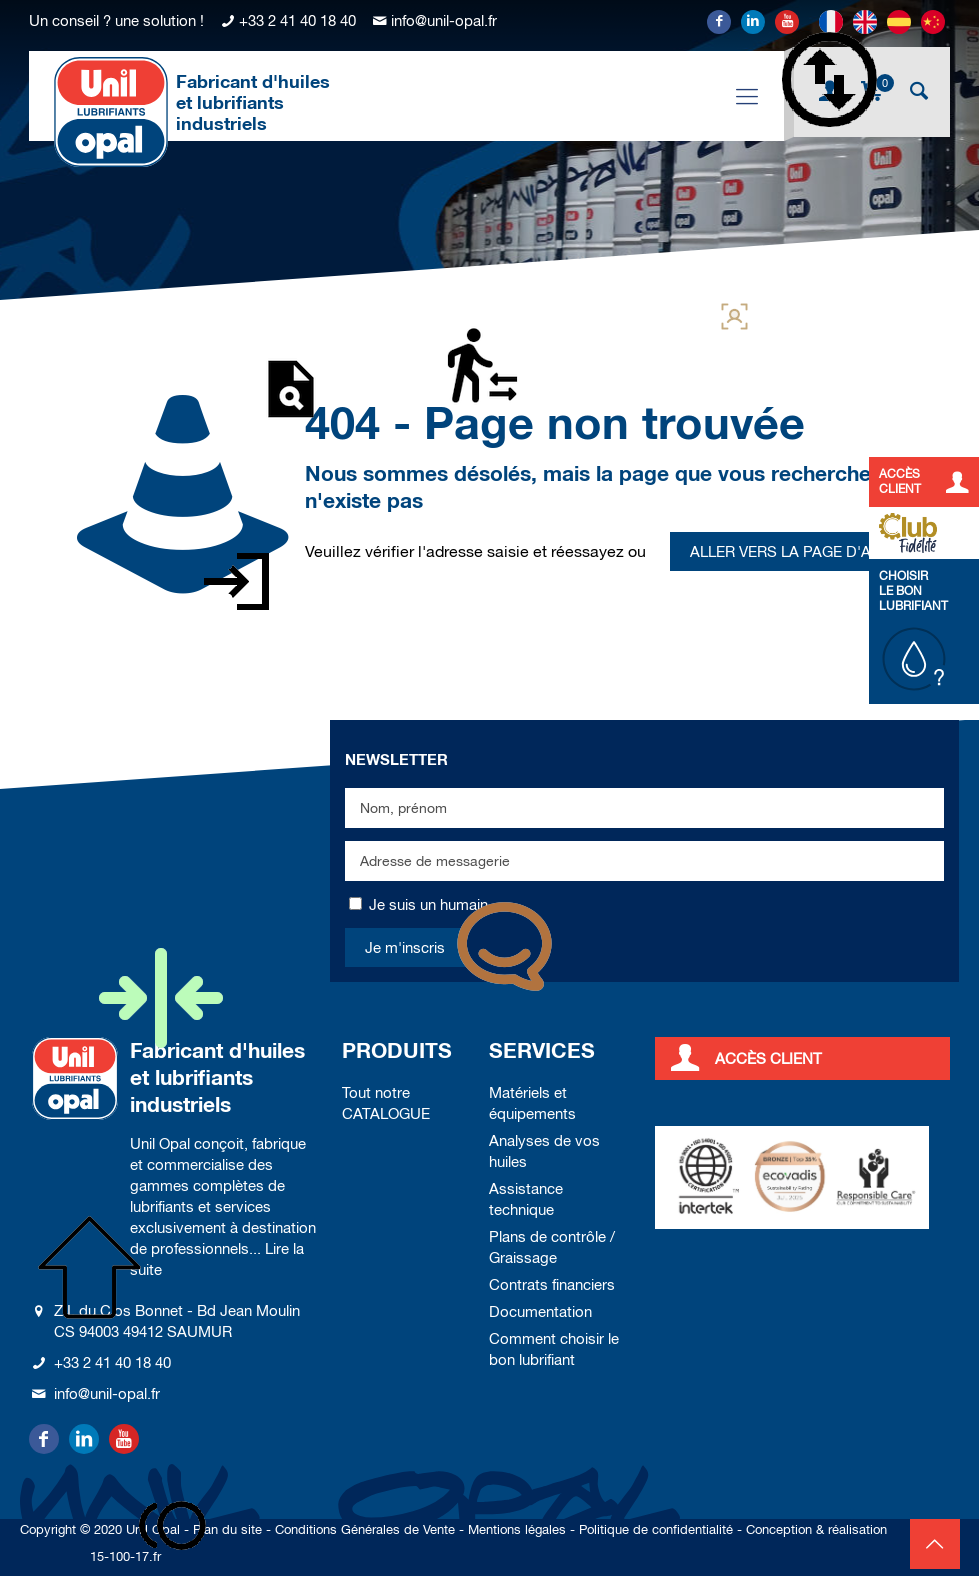  I want to click on log in to your account, so click(236, 581).